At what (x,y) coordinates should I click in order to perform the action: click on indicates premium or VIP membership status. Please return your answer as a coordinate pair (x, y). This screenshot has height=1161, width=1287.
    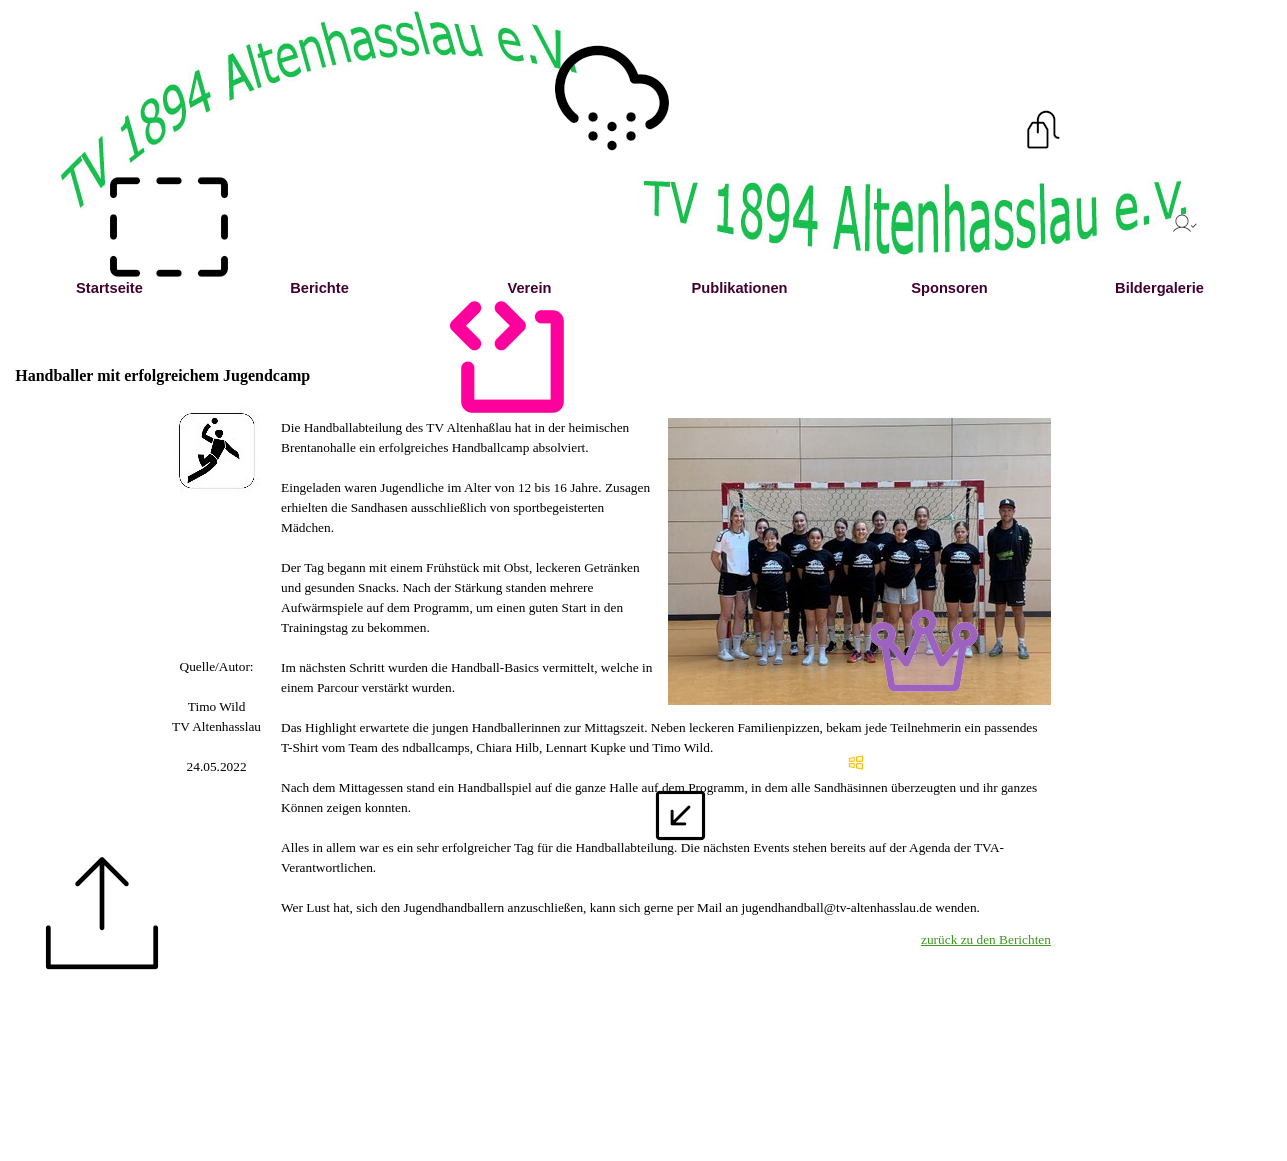
    Looking at the image, I should click on (924, 656).